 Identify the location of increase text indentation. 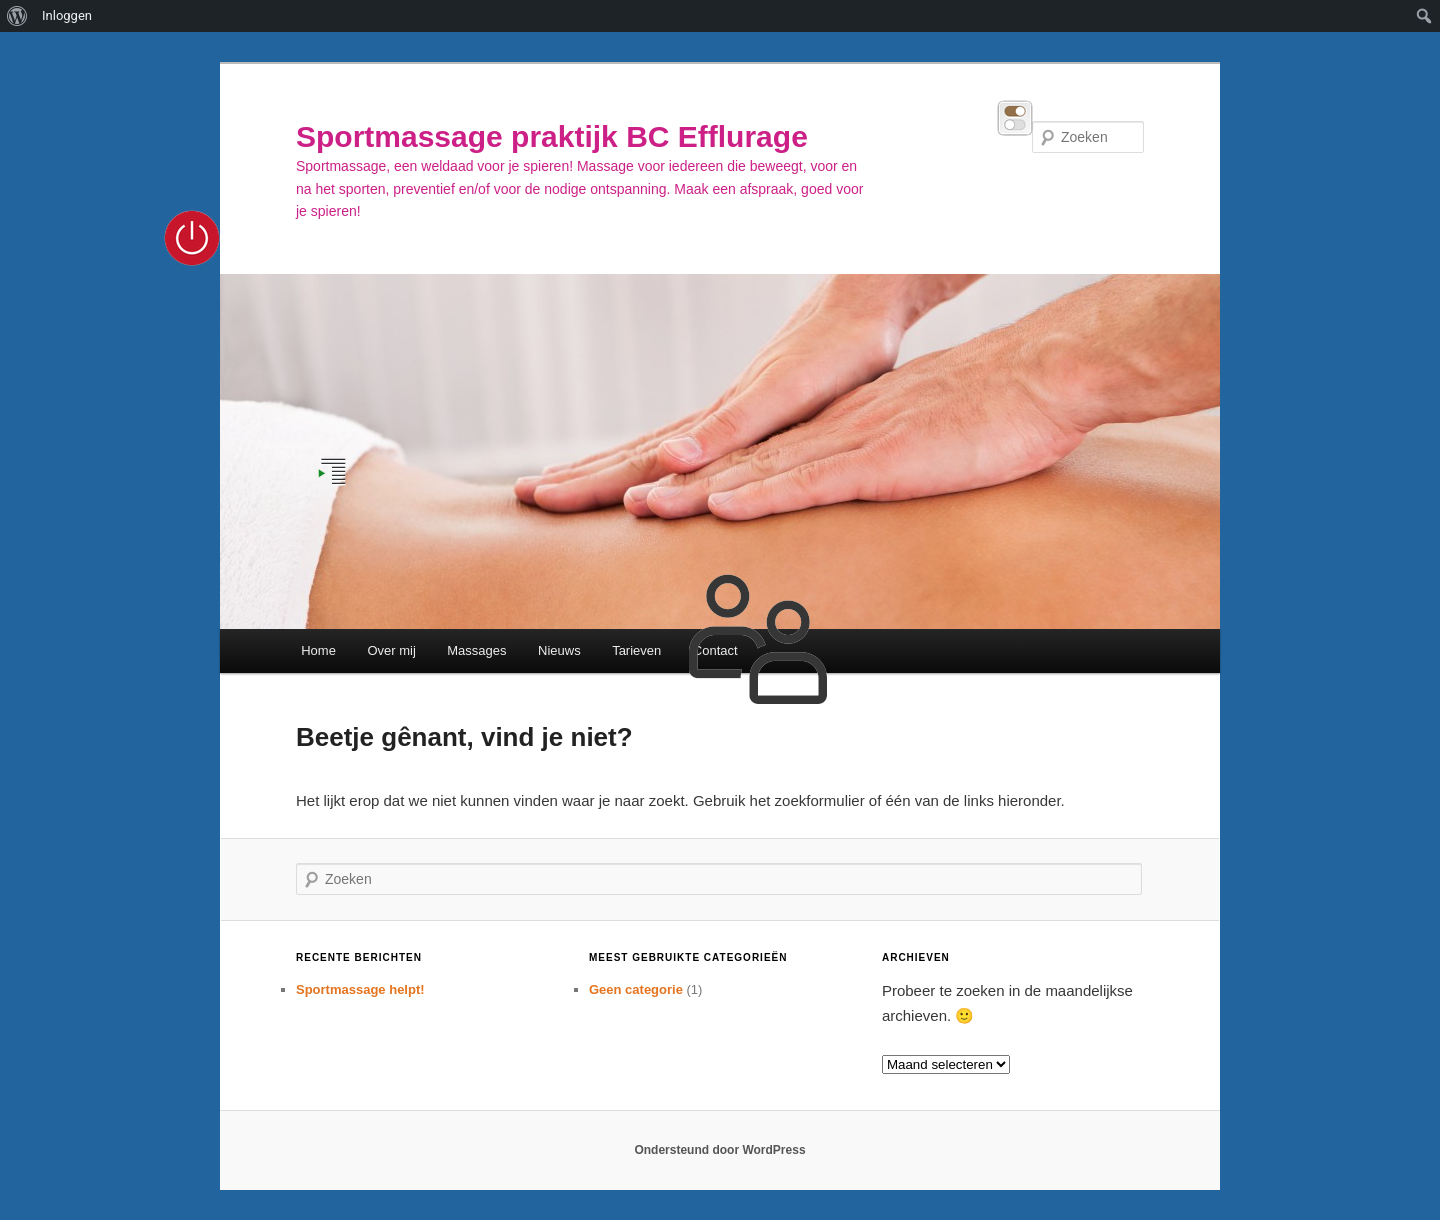
(332, 472).